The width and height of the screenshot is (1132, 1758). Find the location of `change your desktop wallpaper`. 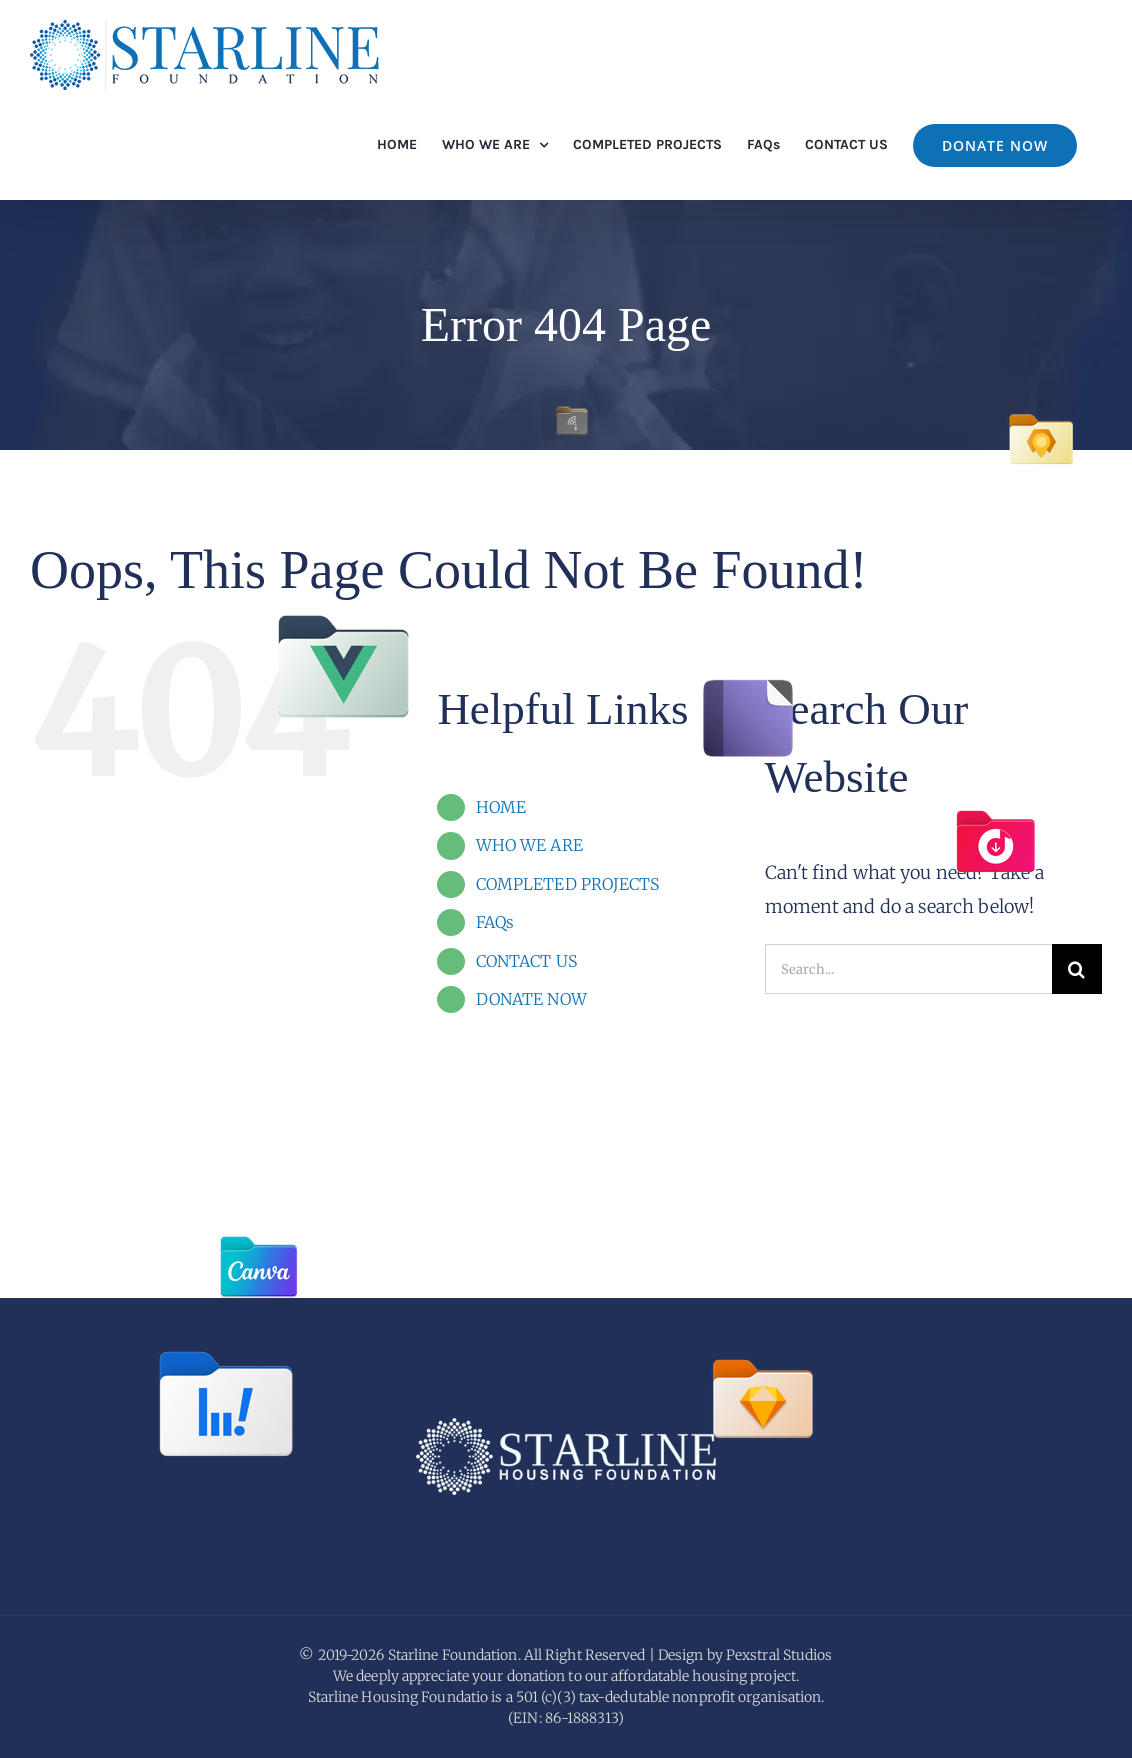

change your desktop wallpaper is located at coordinates (748, 715).